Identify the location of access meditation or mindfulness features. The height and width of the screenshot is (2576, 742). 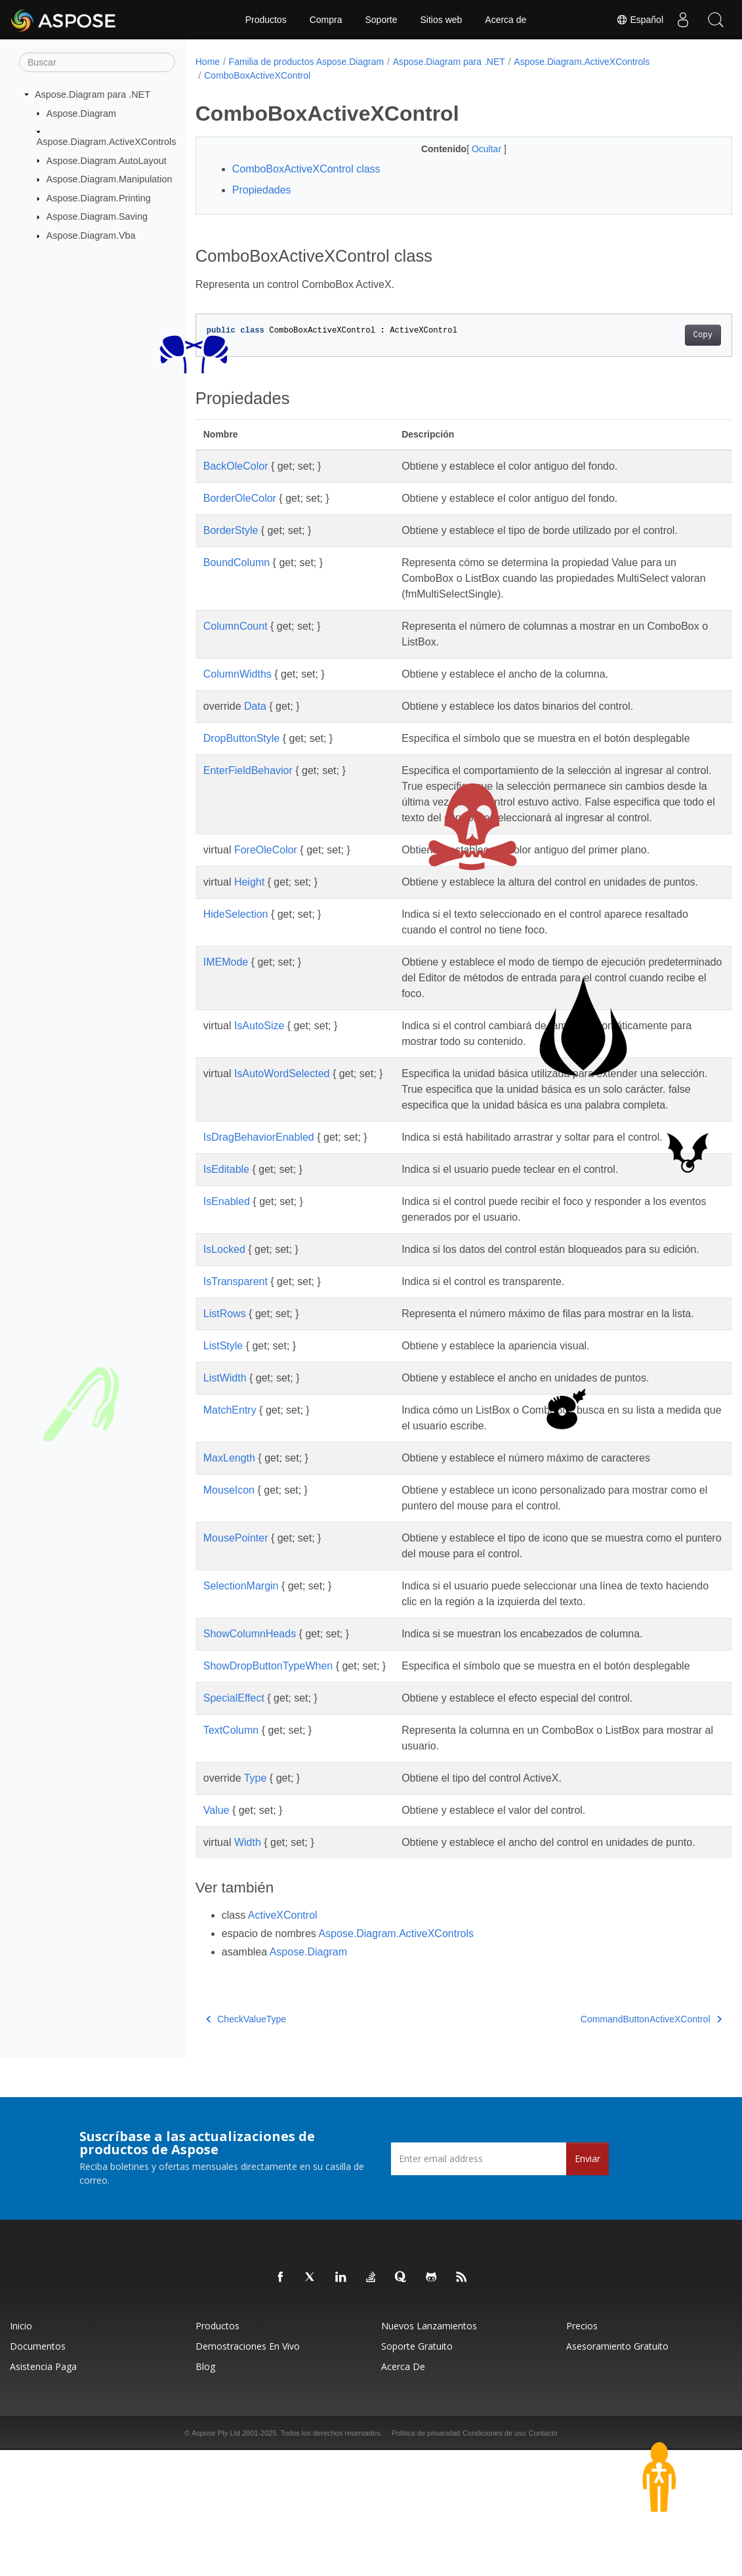
(659, 2477).